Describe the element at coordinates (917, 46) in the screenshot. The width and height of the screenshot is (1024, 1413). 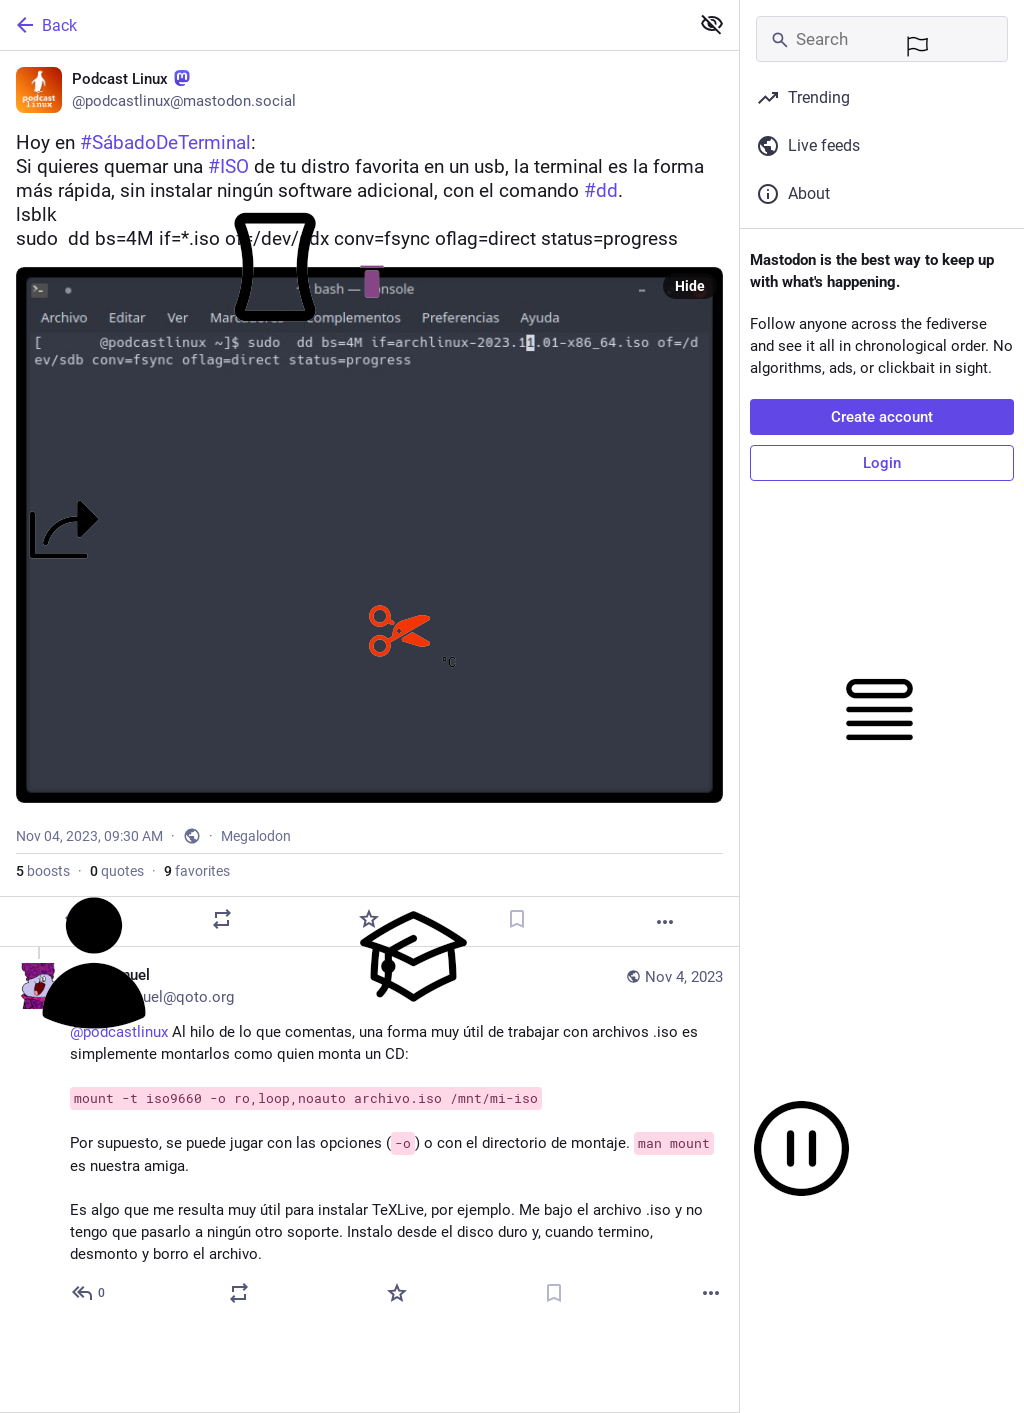
I see `flag or report content` at that location.